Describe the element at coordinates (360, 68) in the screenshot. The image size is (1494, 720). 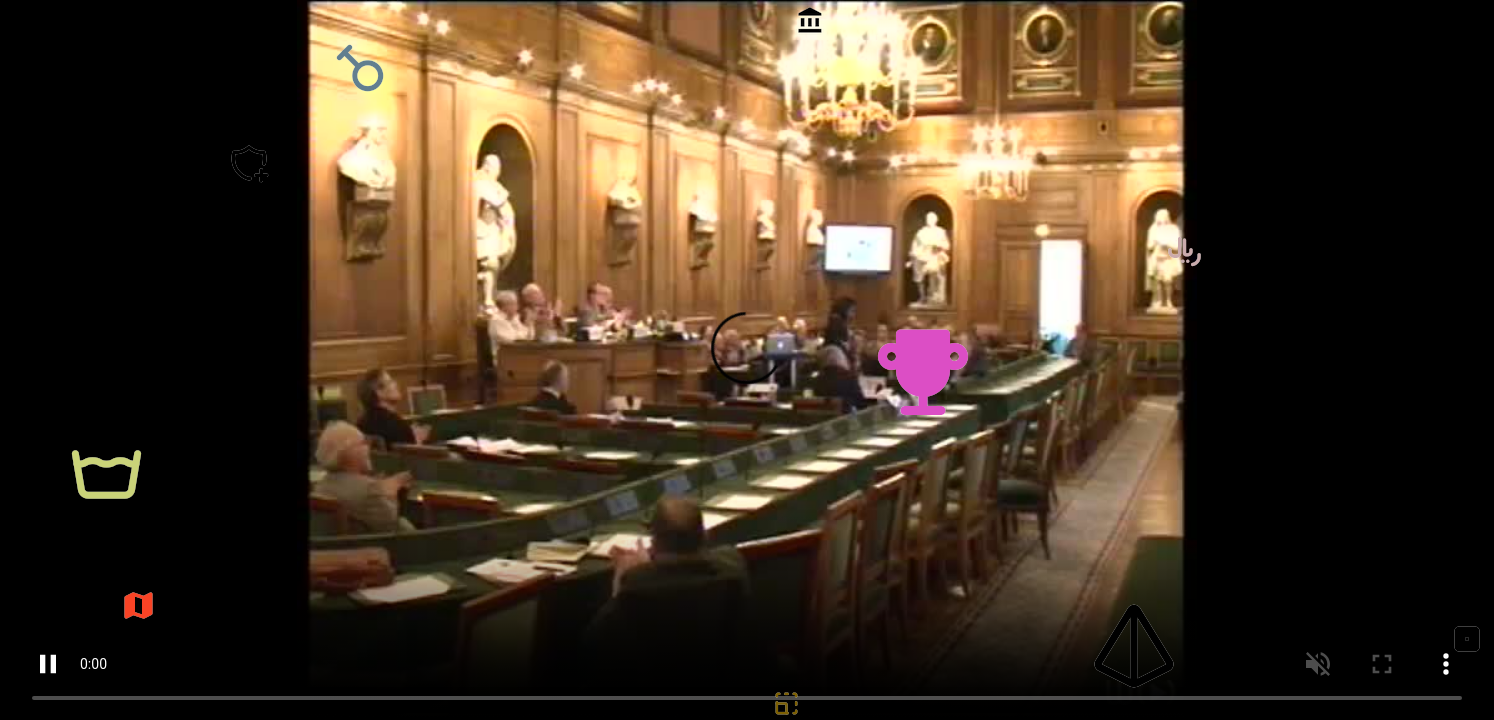
I see `indicates travesti gender identity` at that location.